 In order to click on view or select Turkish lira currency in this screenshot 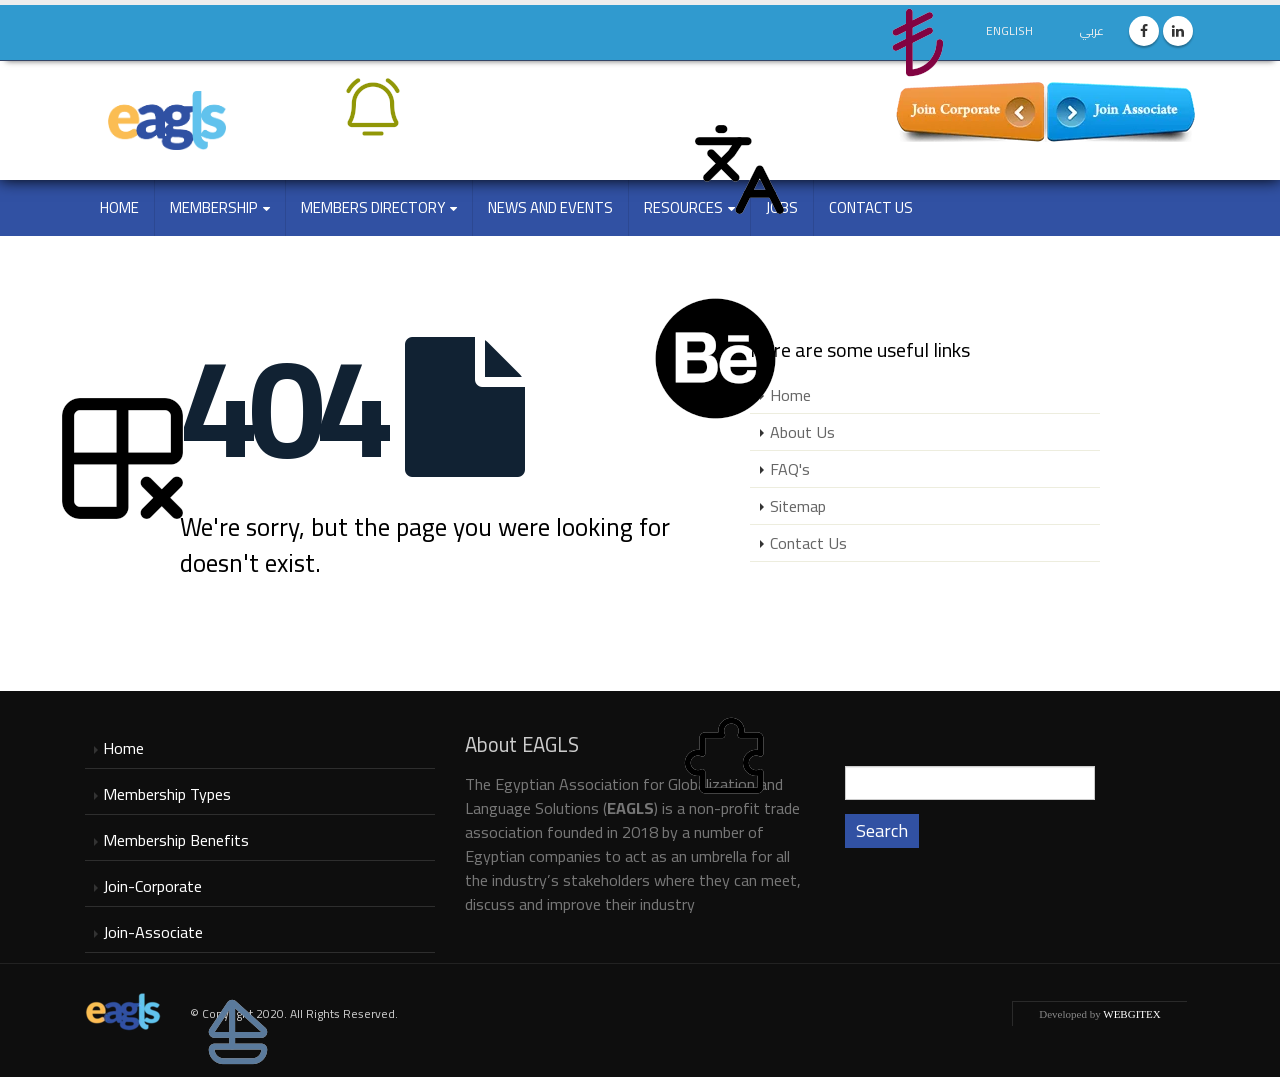, I will do `click(919, 42)`.